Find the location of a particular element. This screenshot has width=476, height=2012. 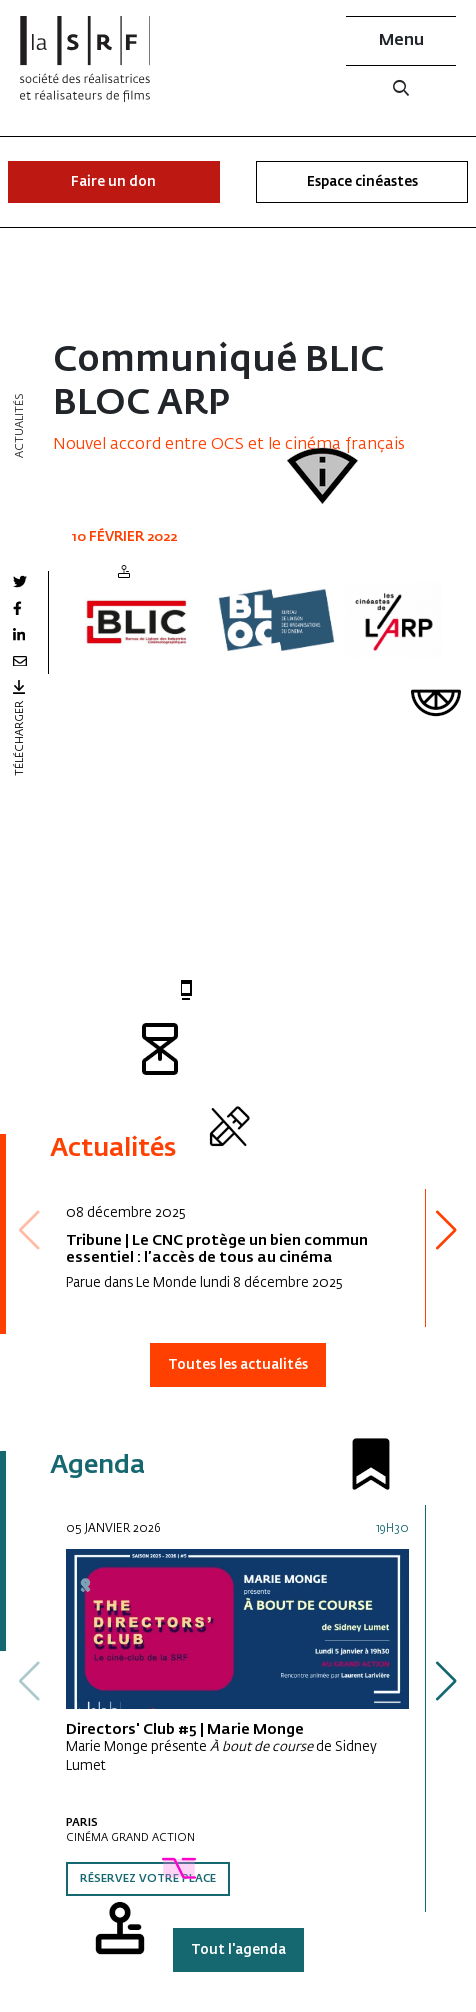

indicates citrus or fruit-related content is located at coordinates (436, 699).